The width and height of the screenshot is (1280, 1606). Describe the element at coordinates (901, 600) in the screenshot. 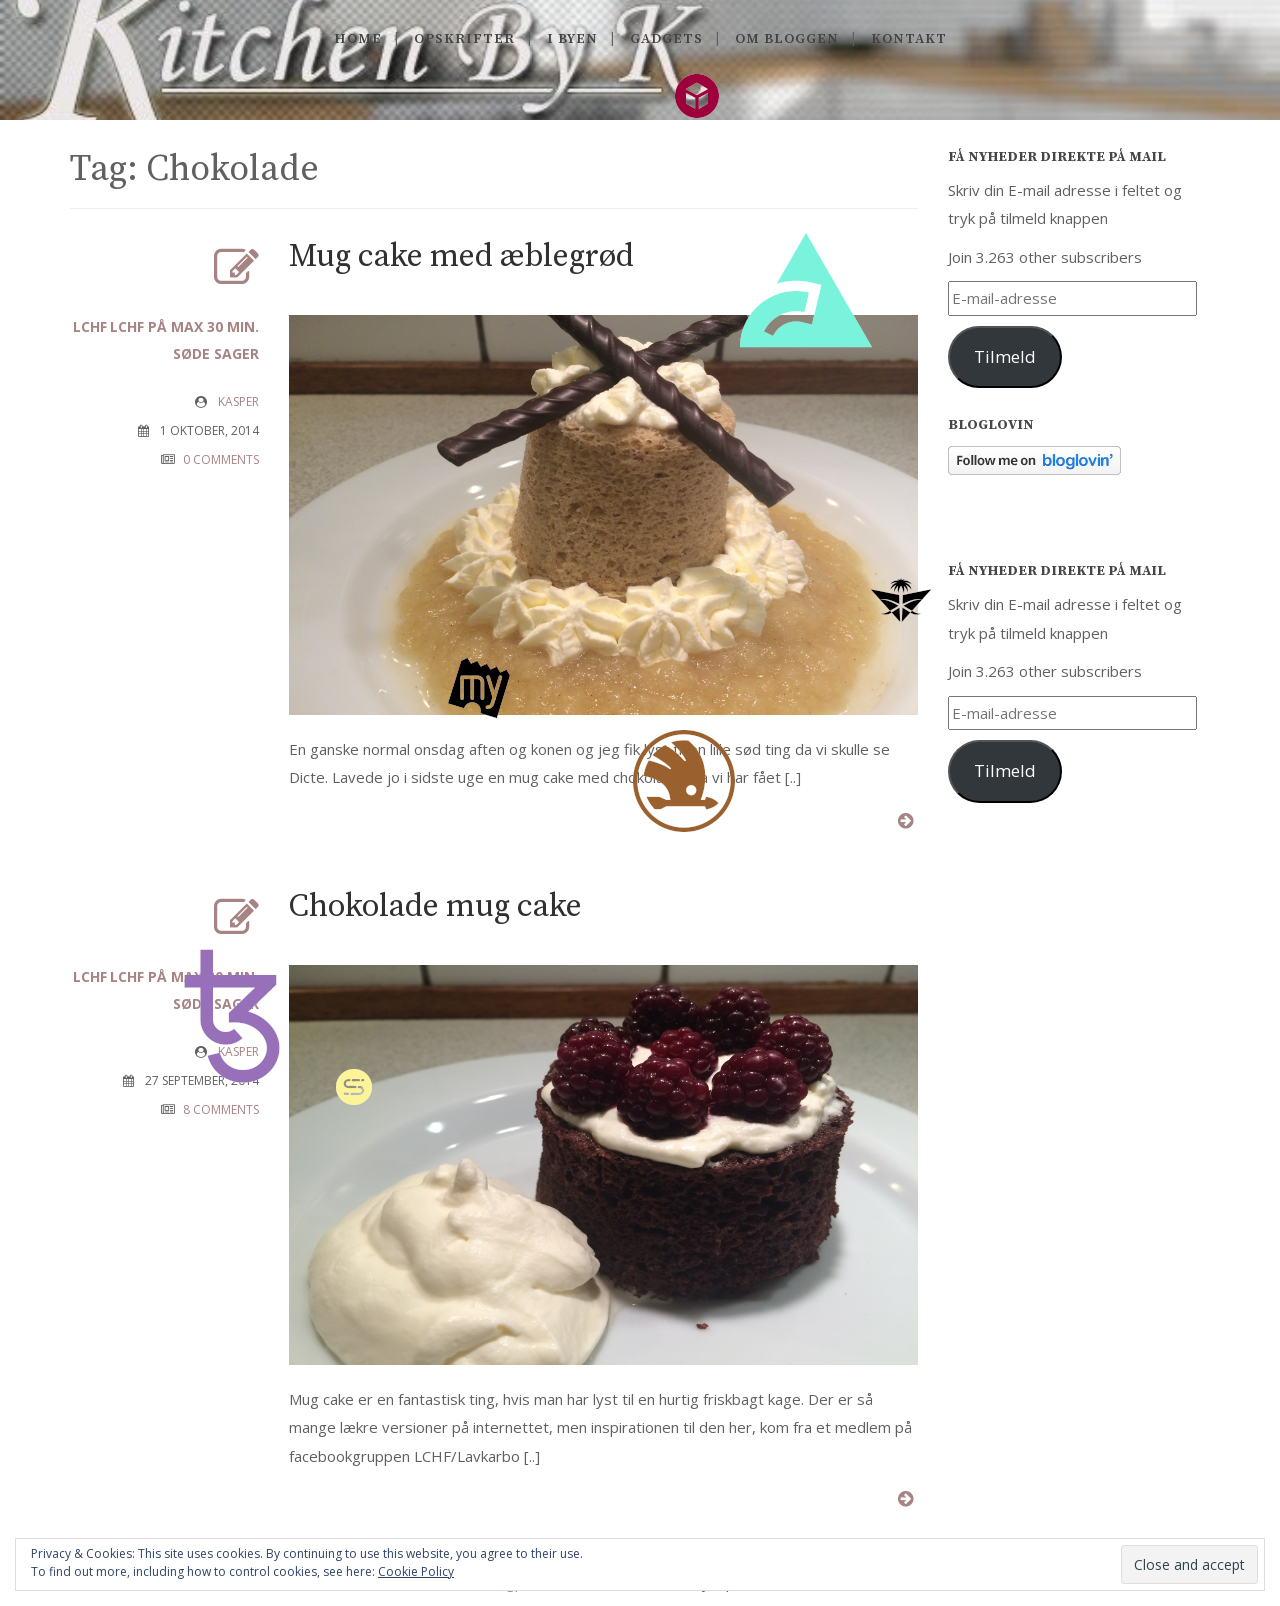

I see `navigate to Saudia Airlines website or app` at that location.